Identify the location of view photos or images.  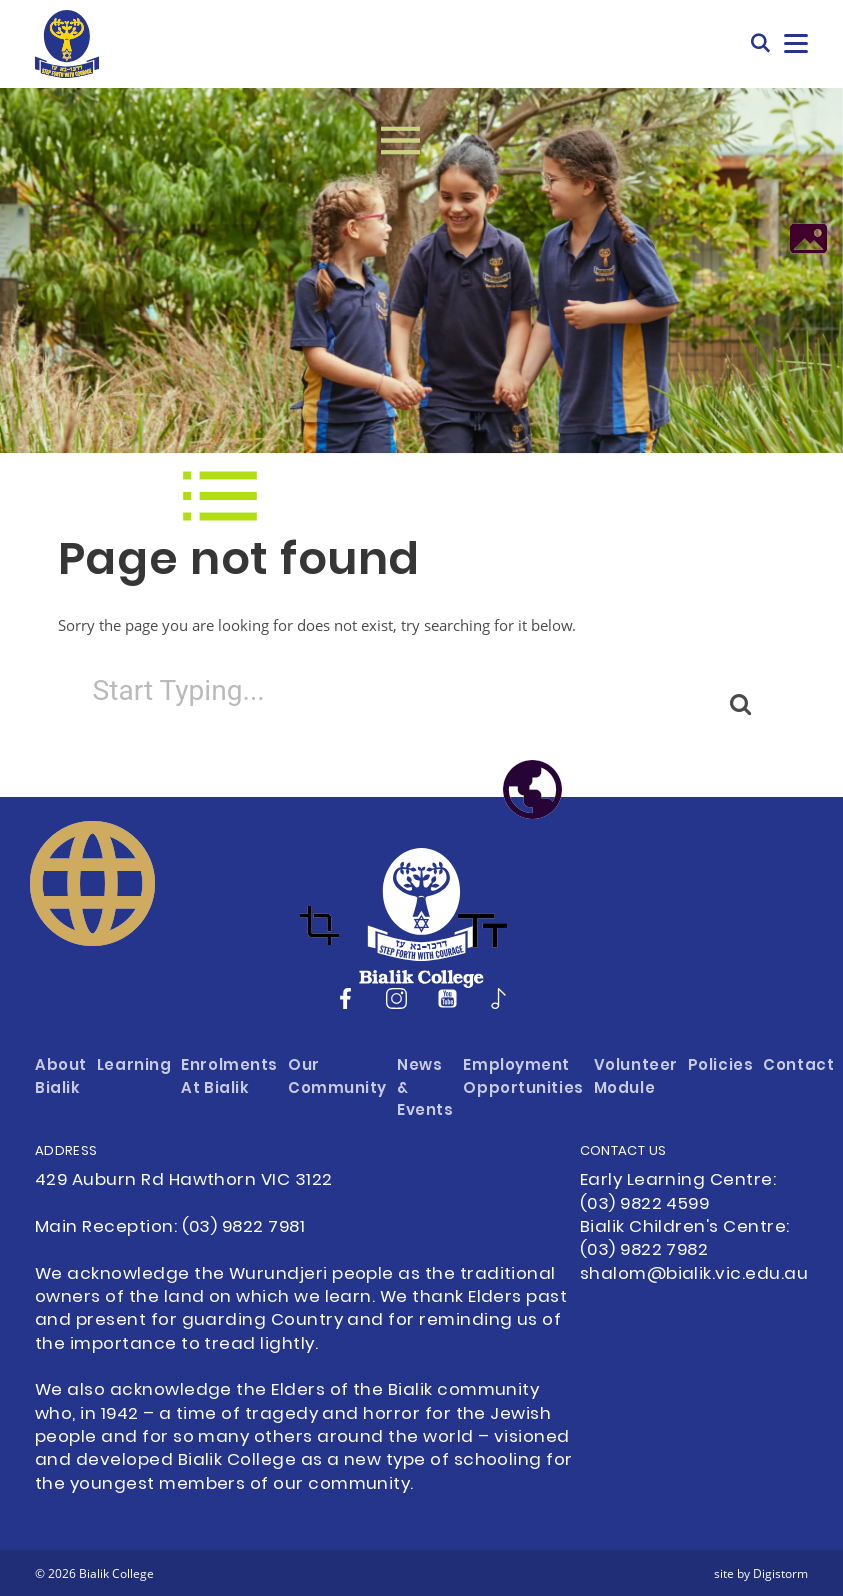
(808, 238).